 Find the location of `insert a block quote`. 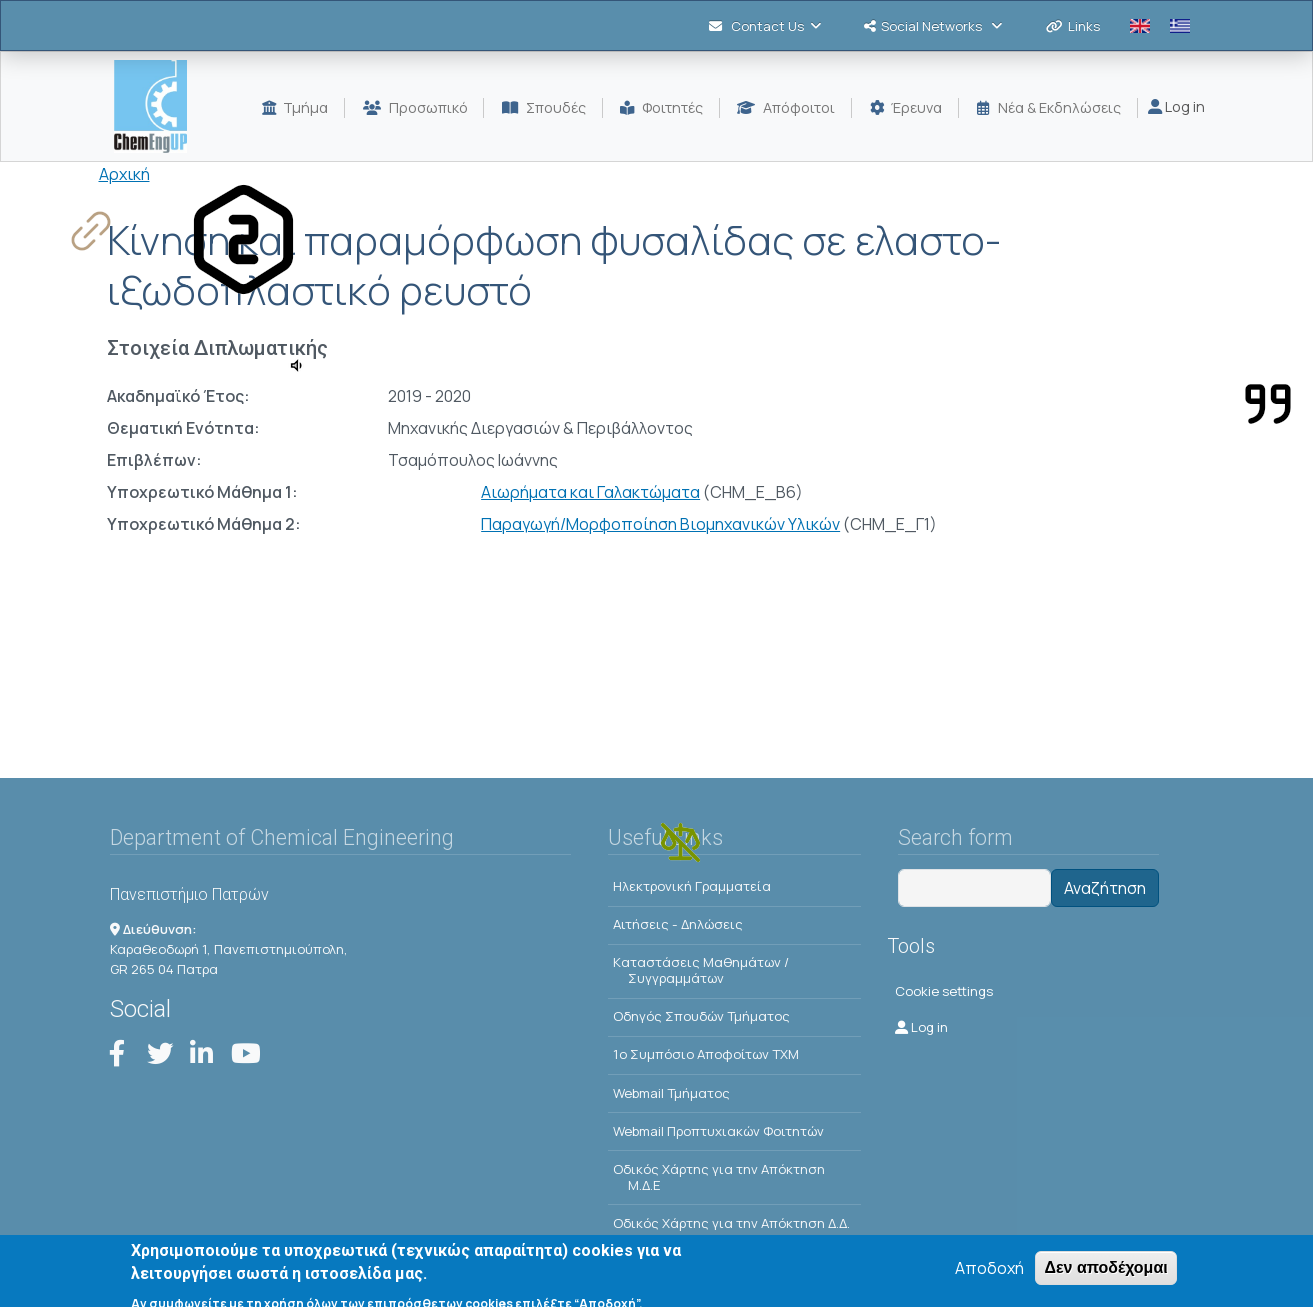

insert a block quote is located at coordinates (1268, 404).